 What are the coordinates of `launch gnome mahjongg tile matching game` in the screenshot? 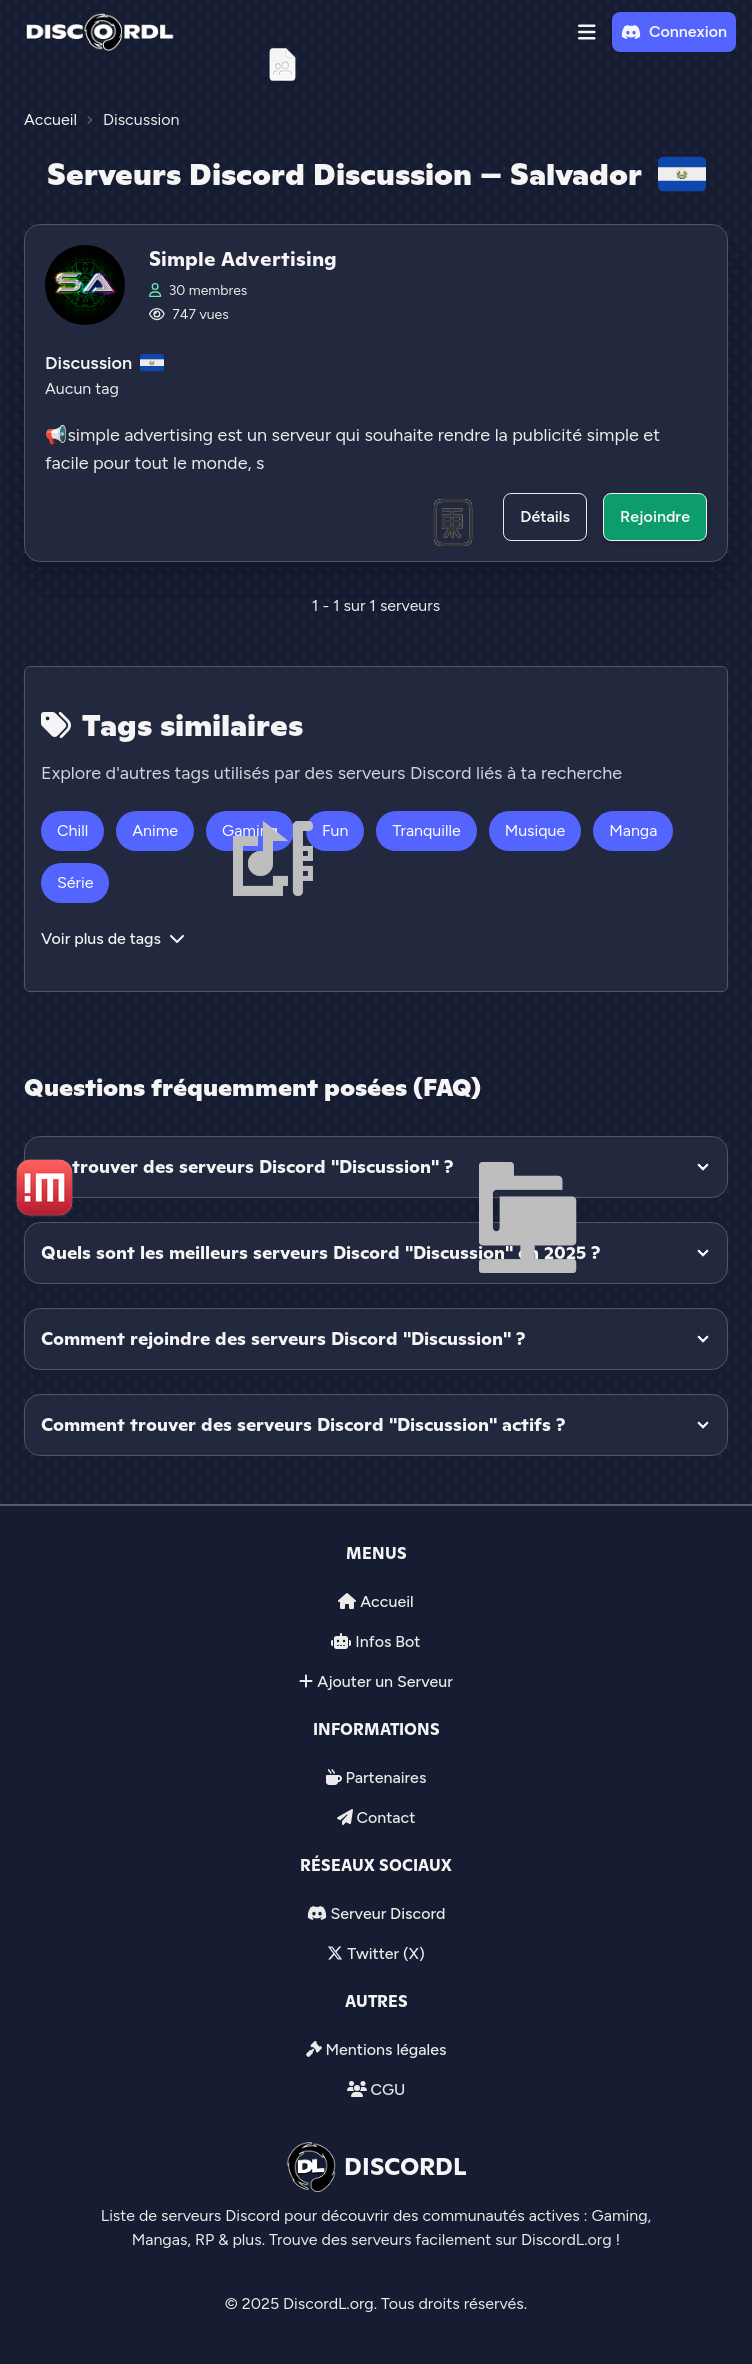 It's located at (454, 522).